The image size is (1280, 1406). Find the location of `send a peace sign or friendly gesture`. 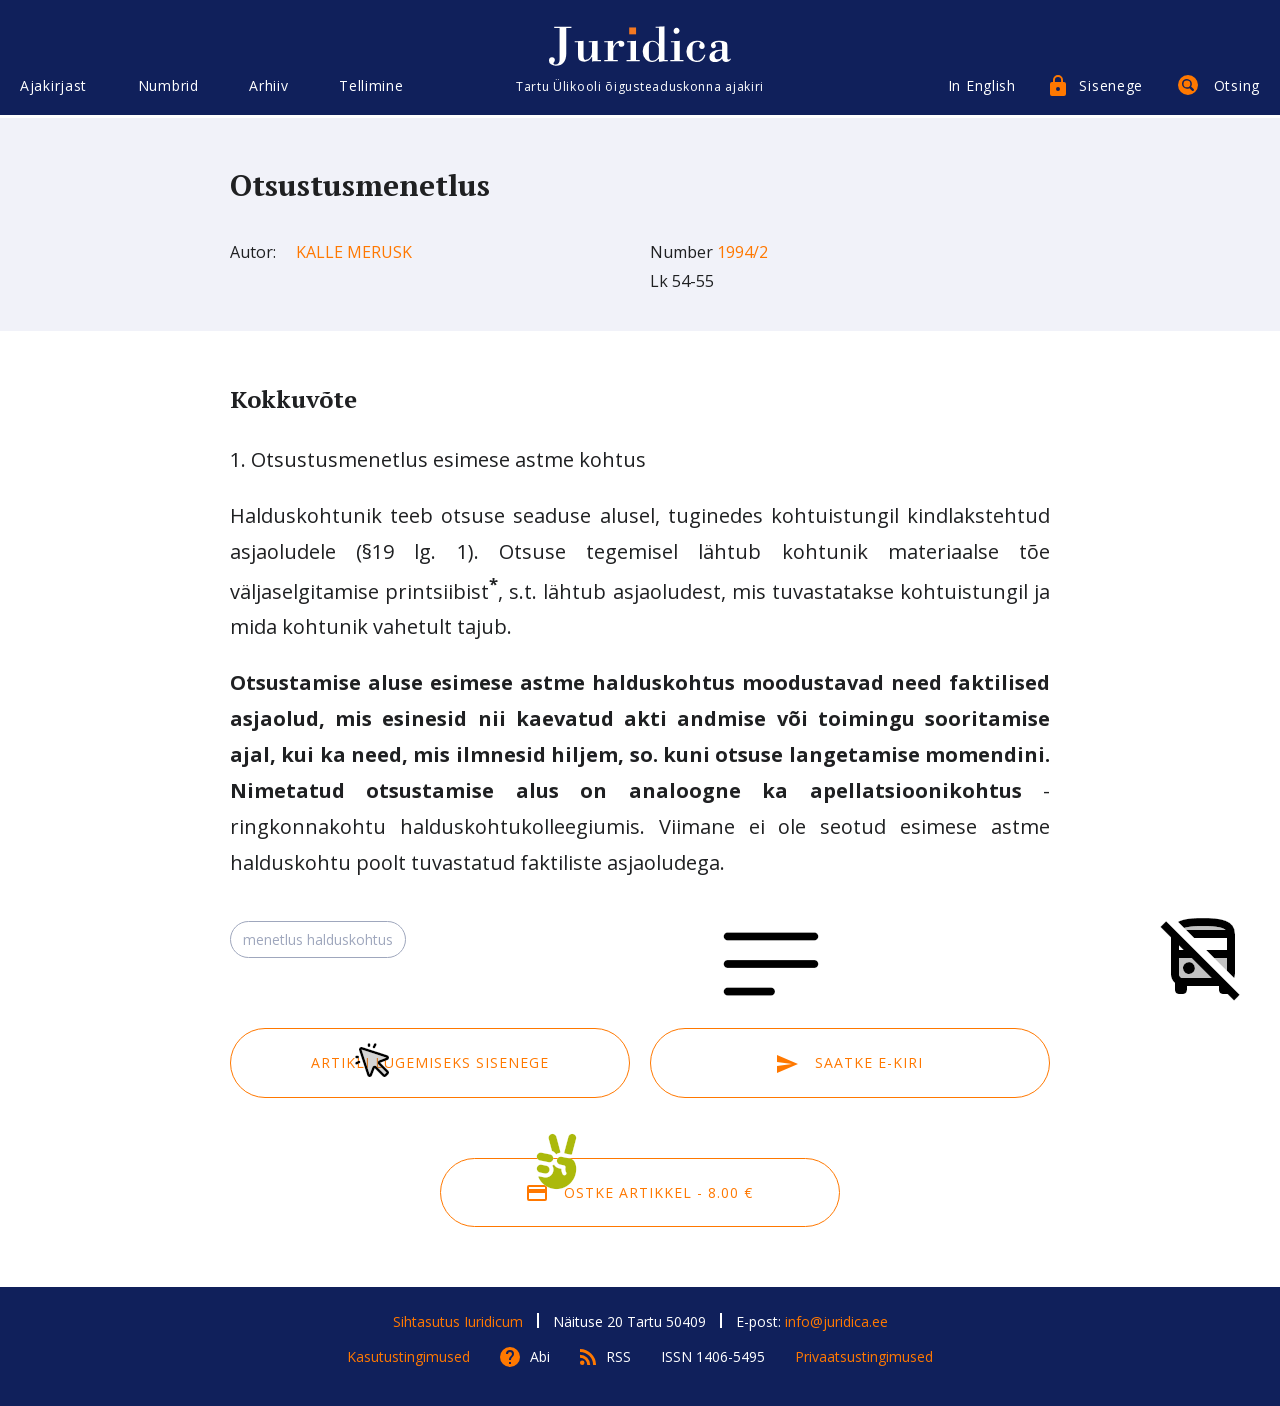

send a peace sign or friendly gesture is located at coordinates (556, 1161).